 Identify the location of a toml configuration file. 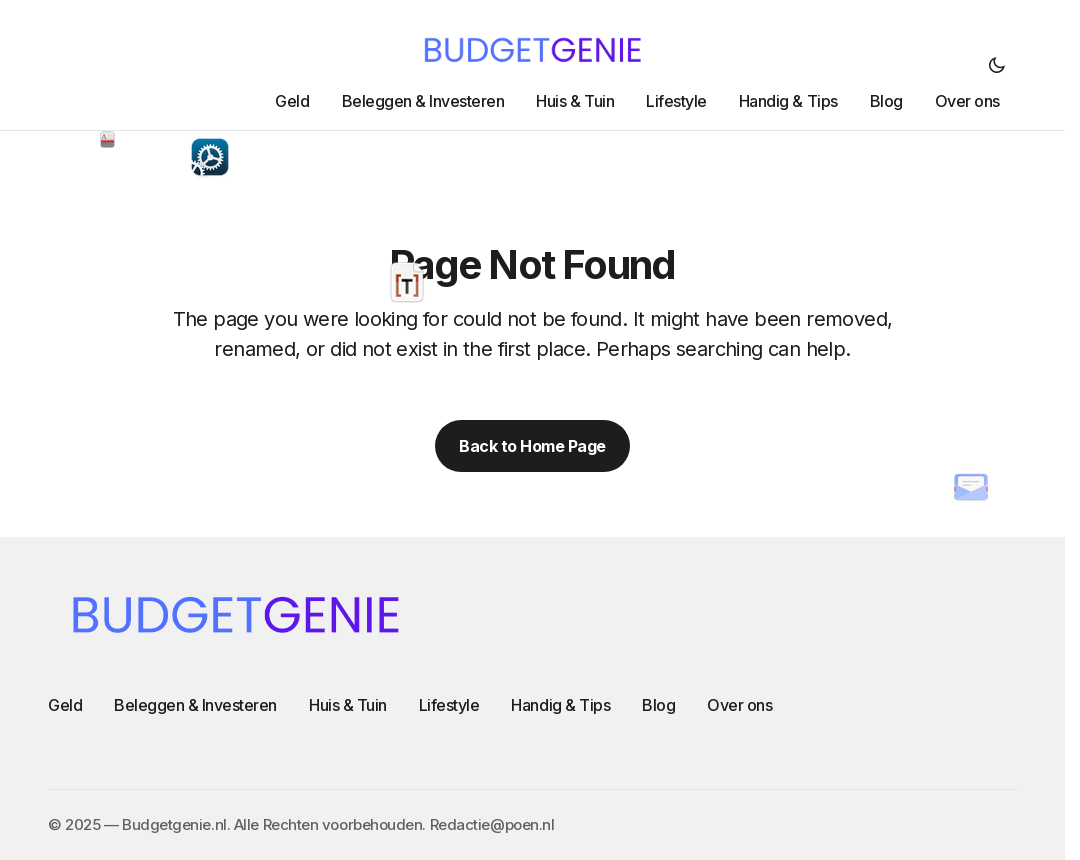
(407, 282).